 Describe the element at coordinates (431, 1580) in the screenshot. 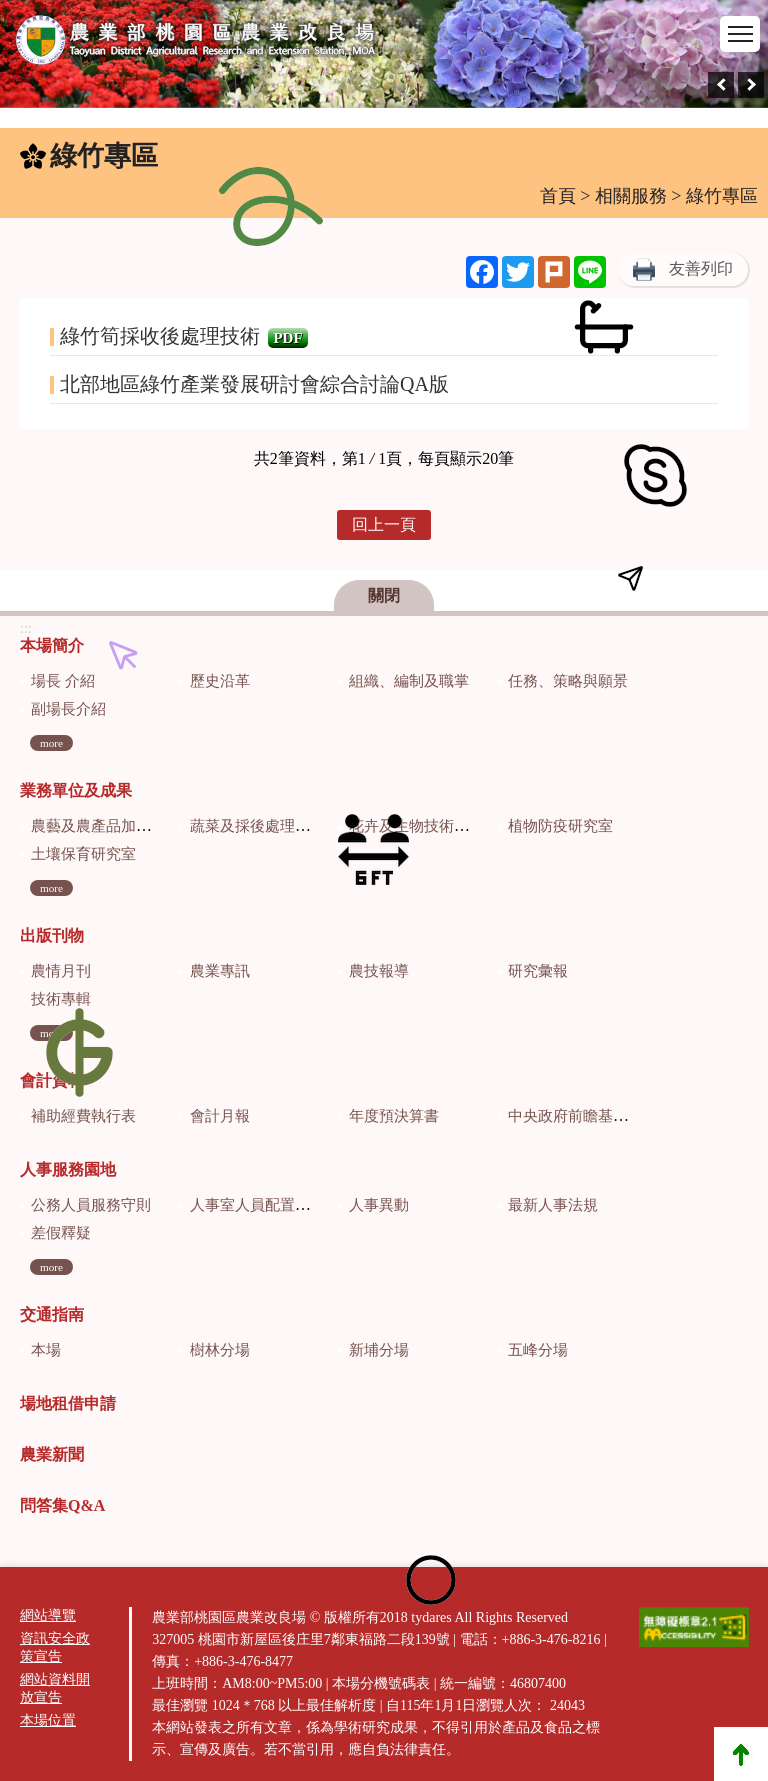

I see `unselected radio button or checkbox option` at that location.